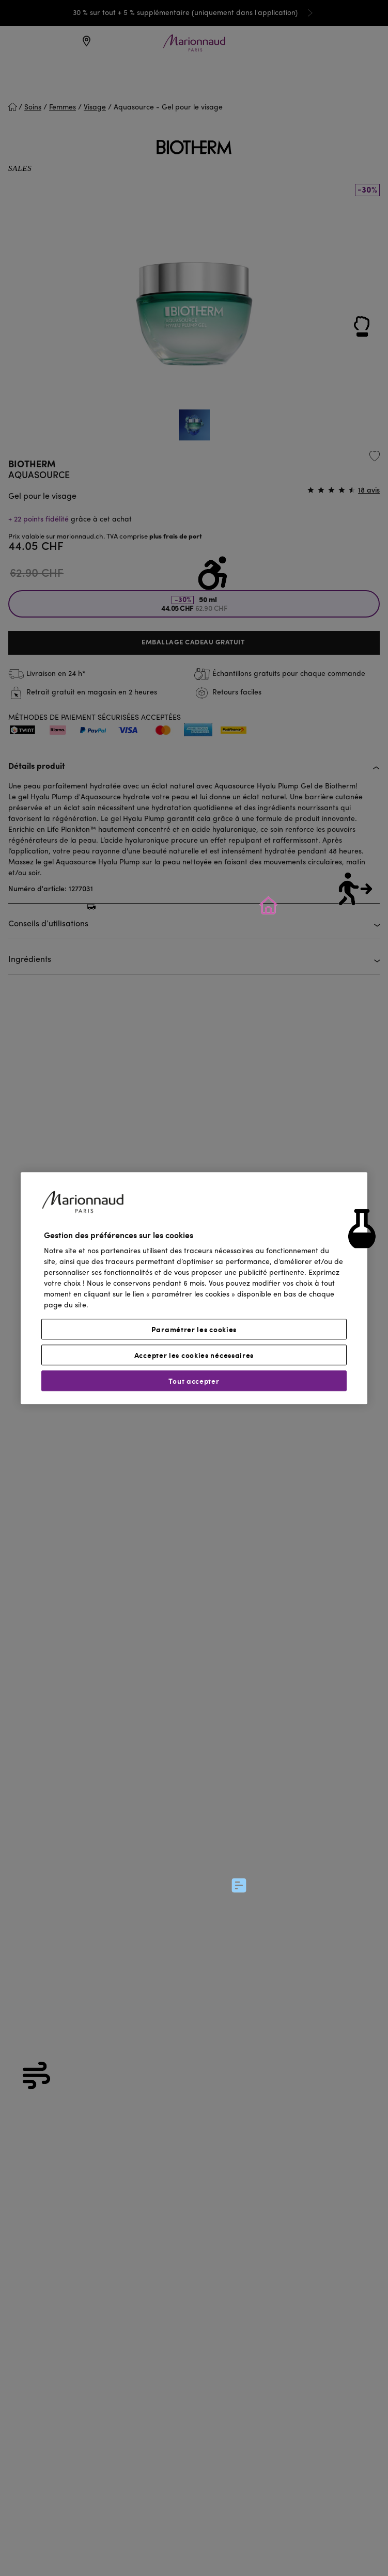  I want to click on indicates wheelchair accessibility, so click(213, 573).